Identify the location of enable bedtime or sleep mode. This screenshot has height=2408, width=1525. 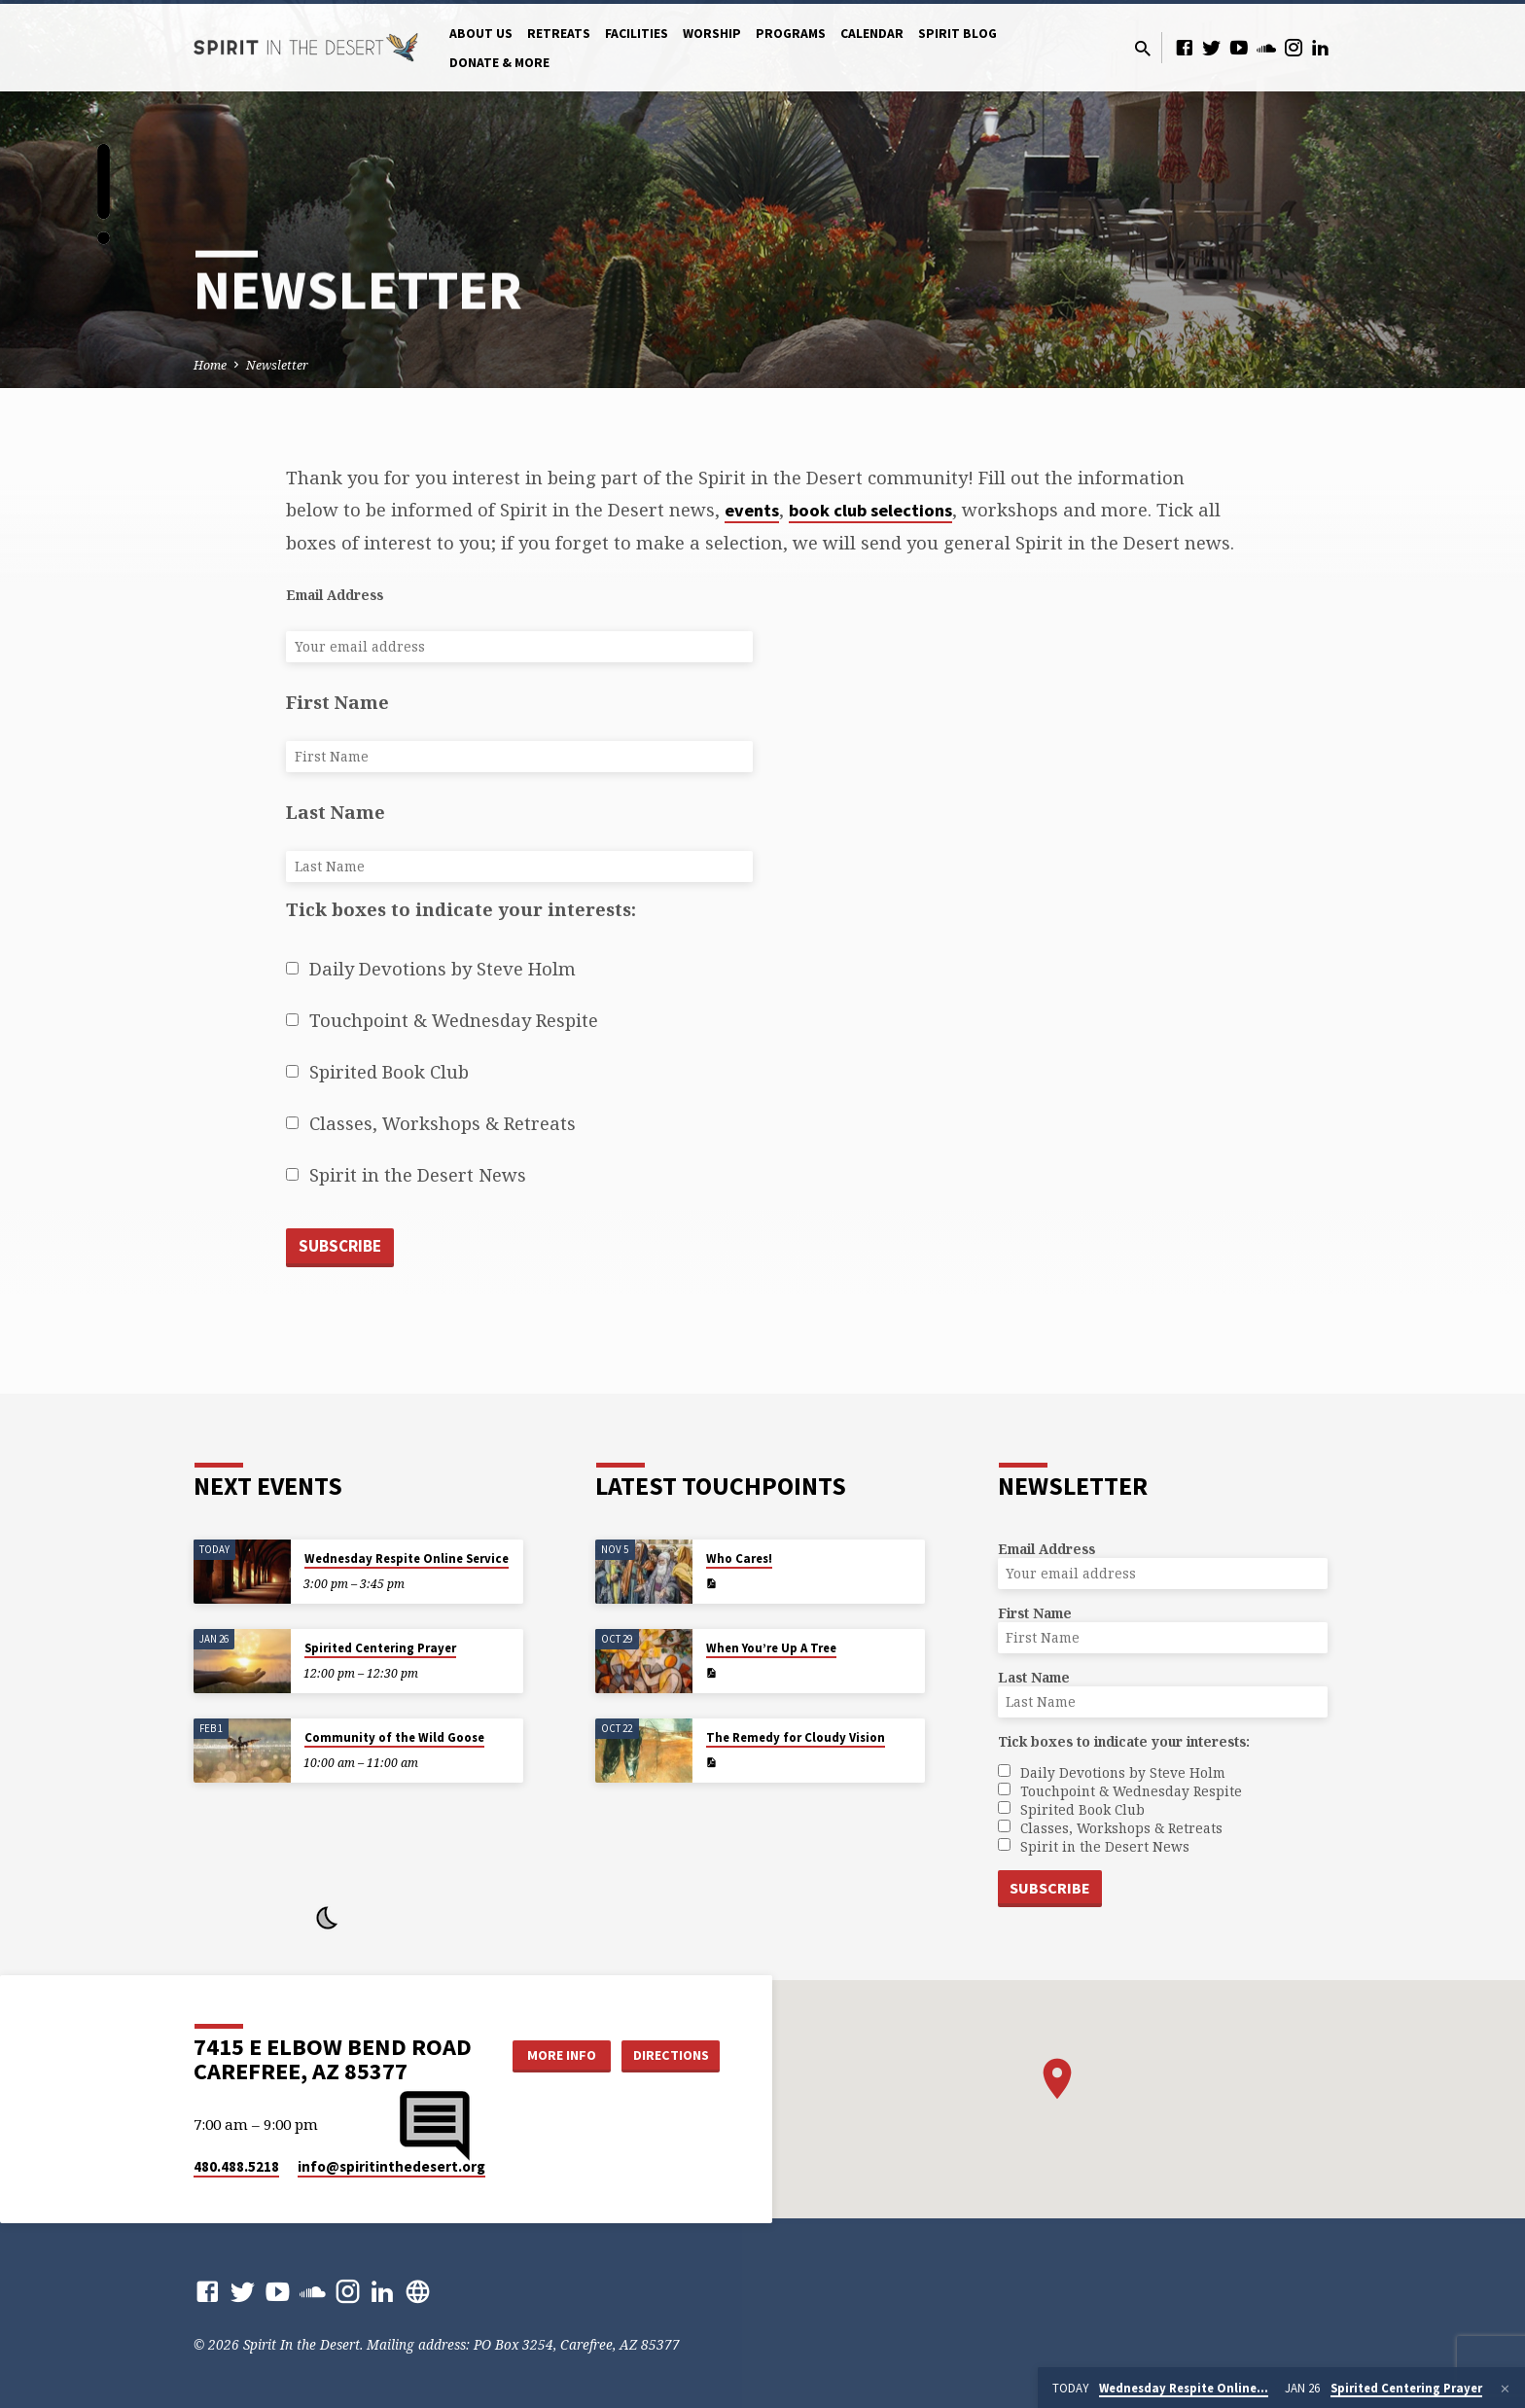
(328, 1918).